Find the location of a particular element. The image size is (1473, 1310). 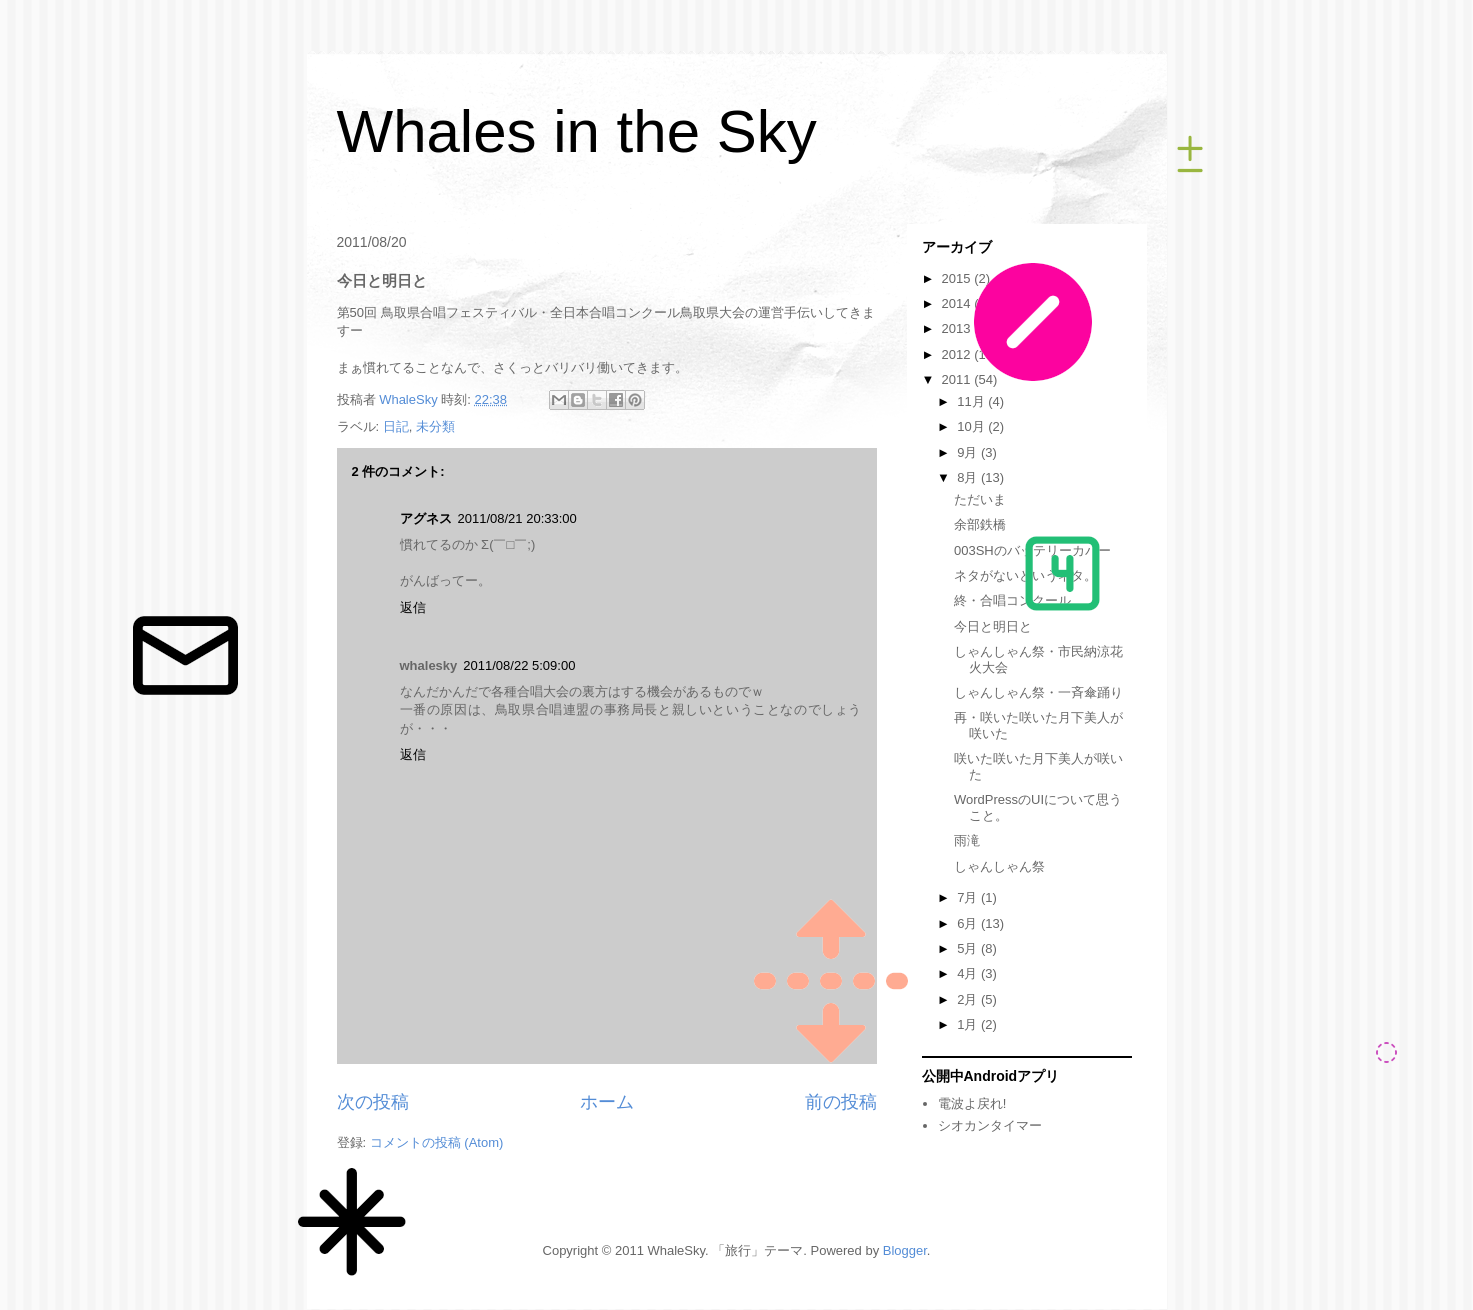

open your inbox is located at coordinates (185, 655).